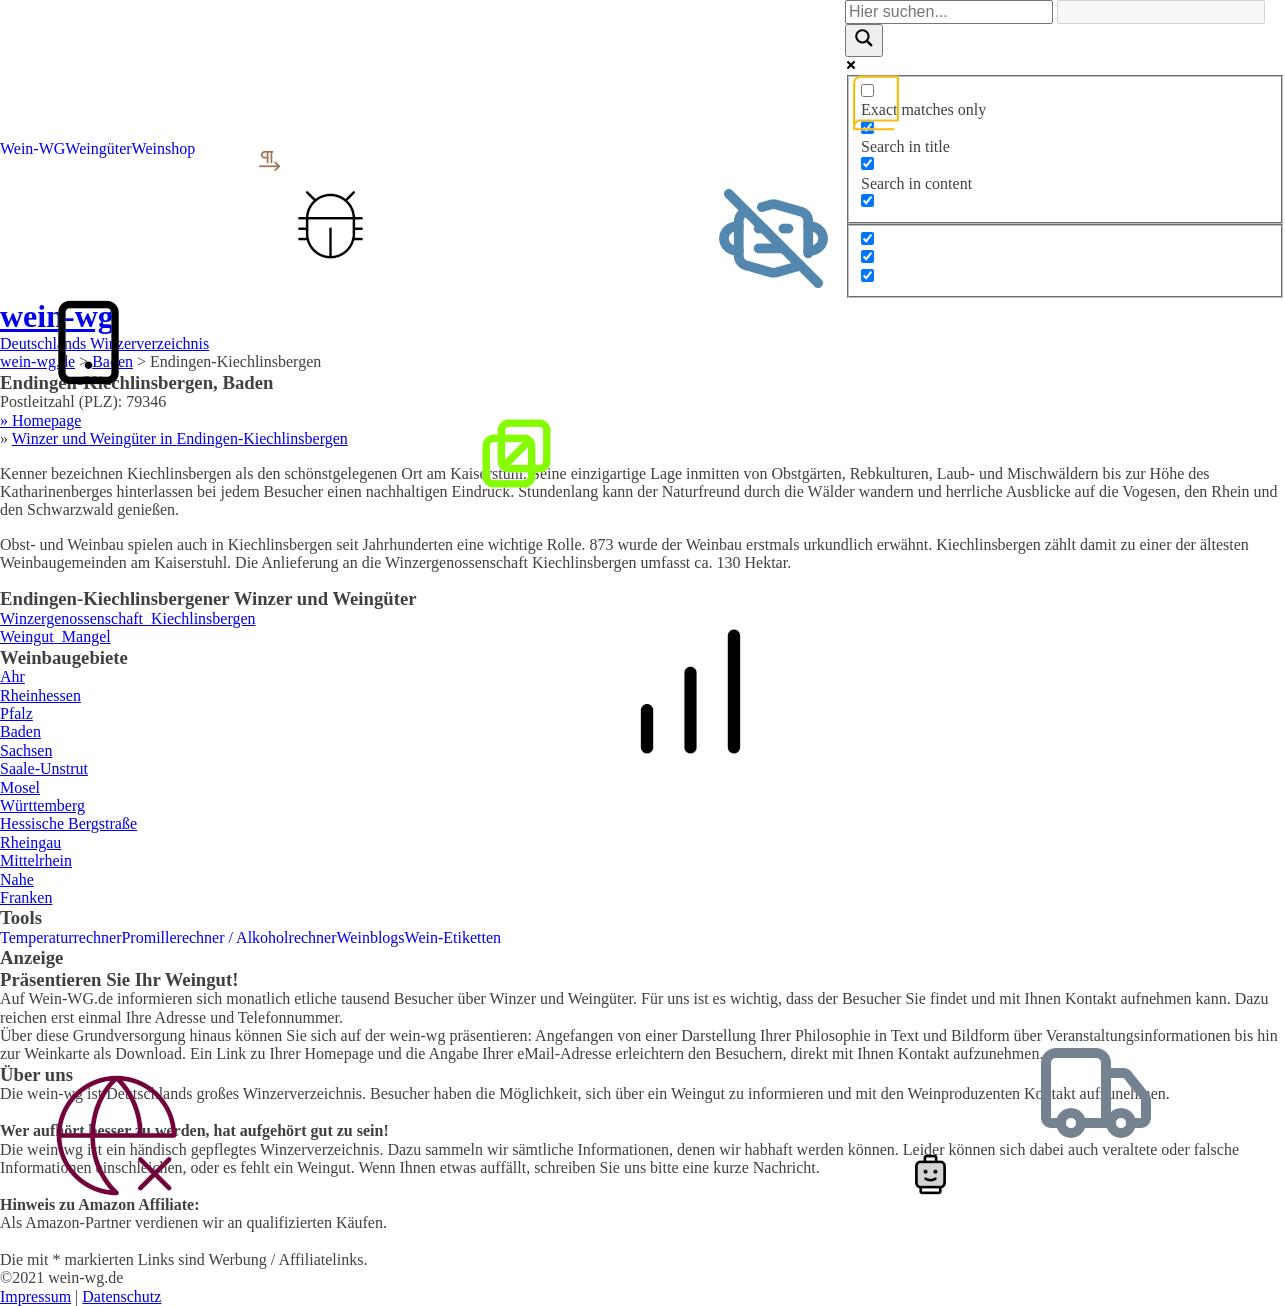 The image size is (1285, 1306). Describe the element at coordinates (773, 238) in the screenshot. I see `face mask not required` at that location.